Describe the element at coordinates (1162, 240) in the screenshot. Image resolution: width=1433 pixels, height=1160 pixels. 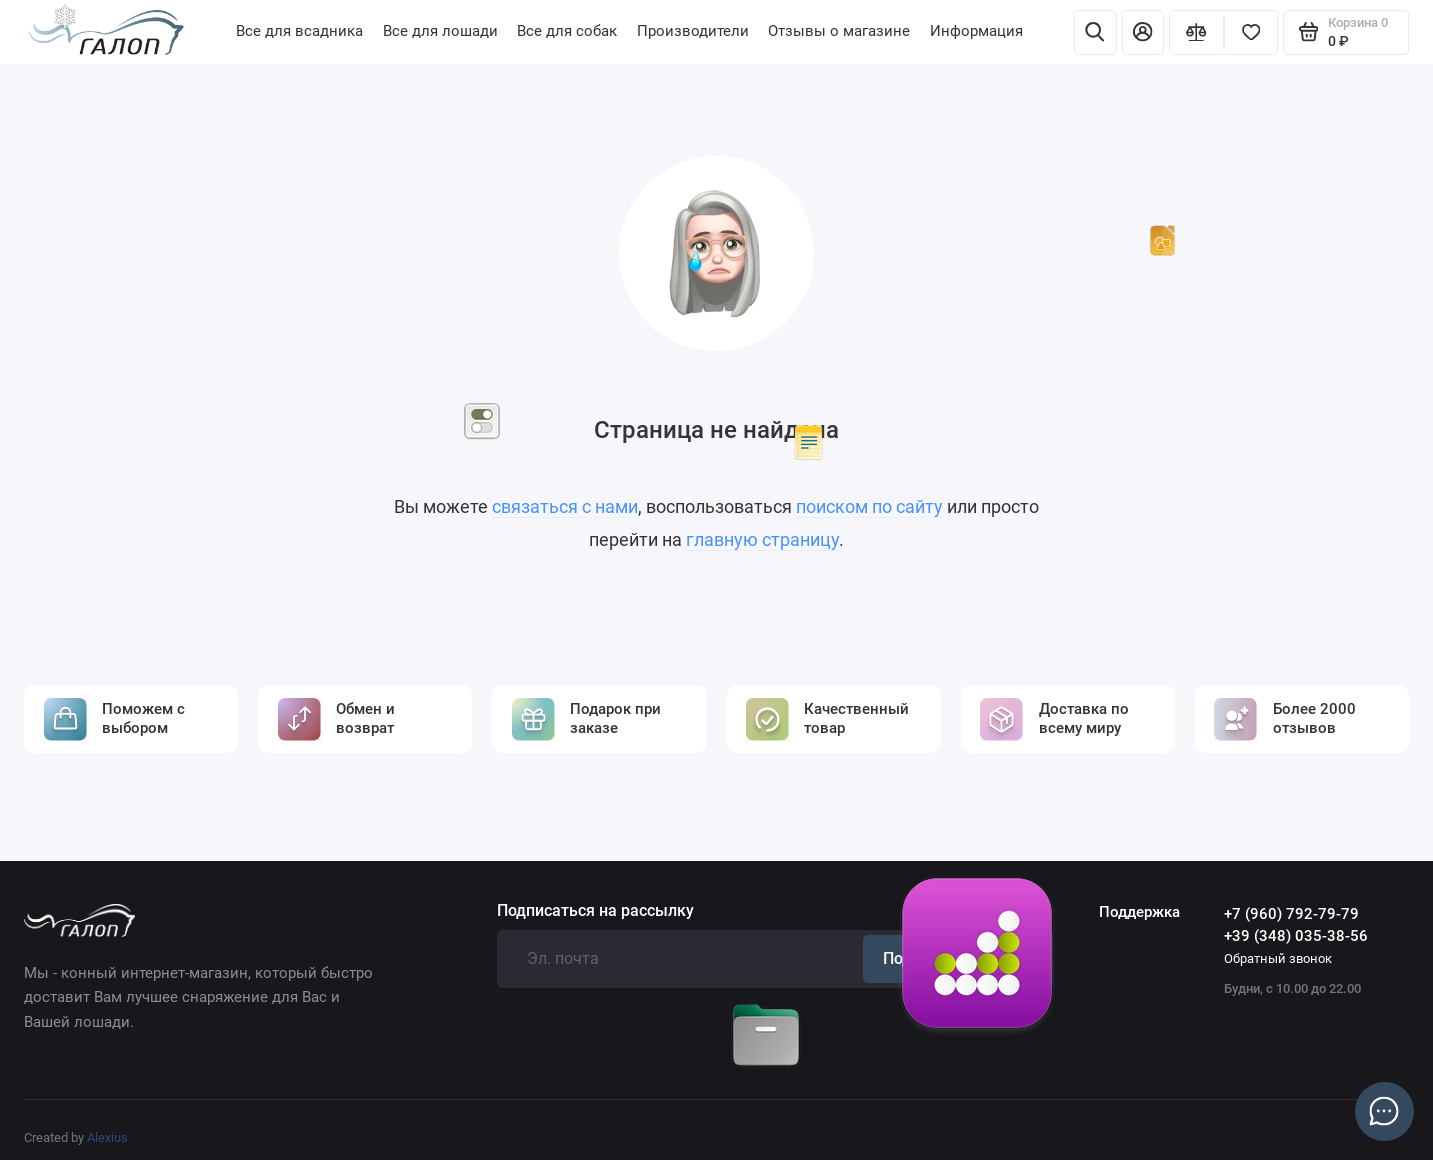
I see `open libreoffice draw application` at that location.